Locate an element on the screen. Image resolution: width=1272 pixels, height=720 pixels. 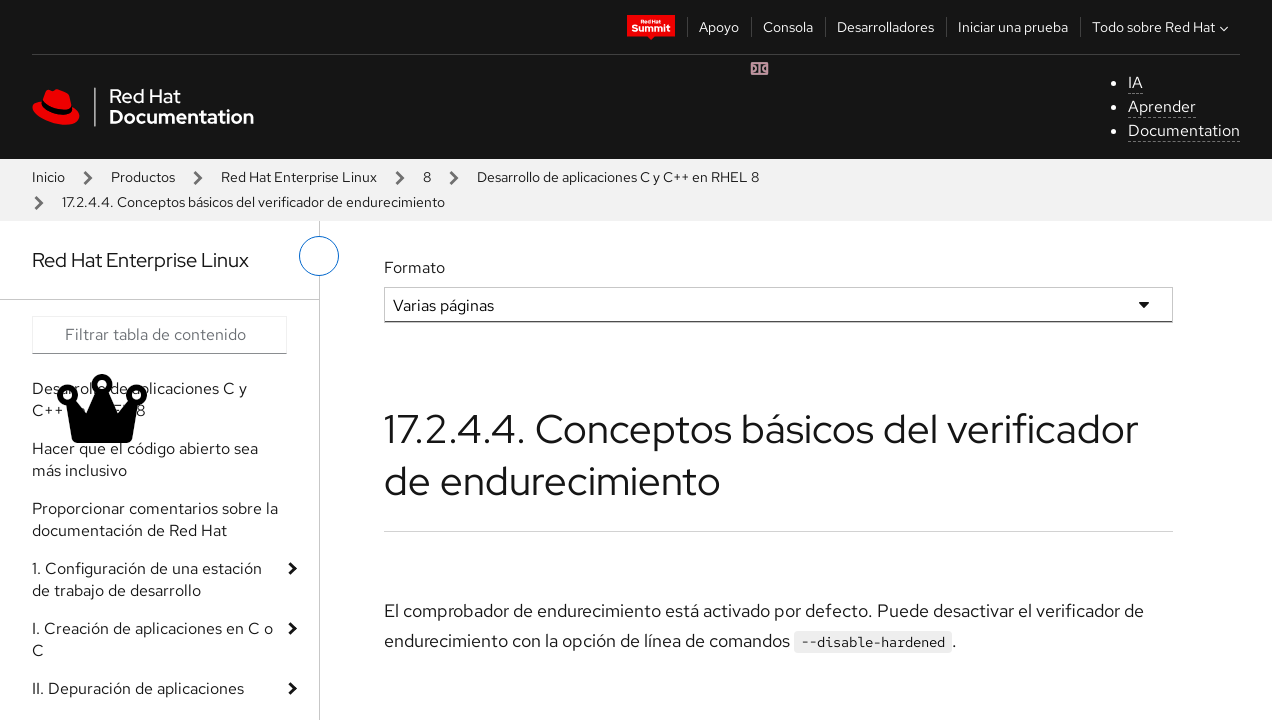
indicates premium or VIP membership status is located at coordinates (102, 413).